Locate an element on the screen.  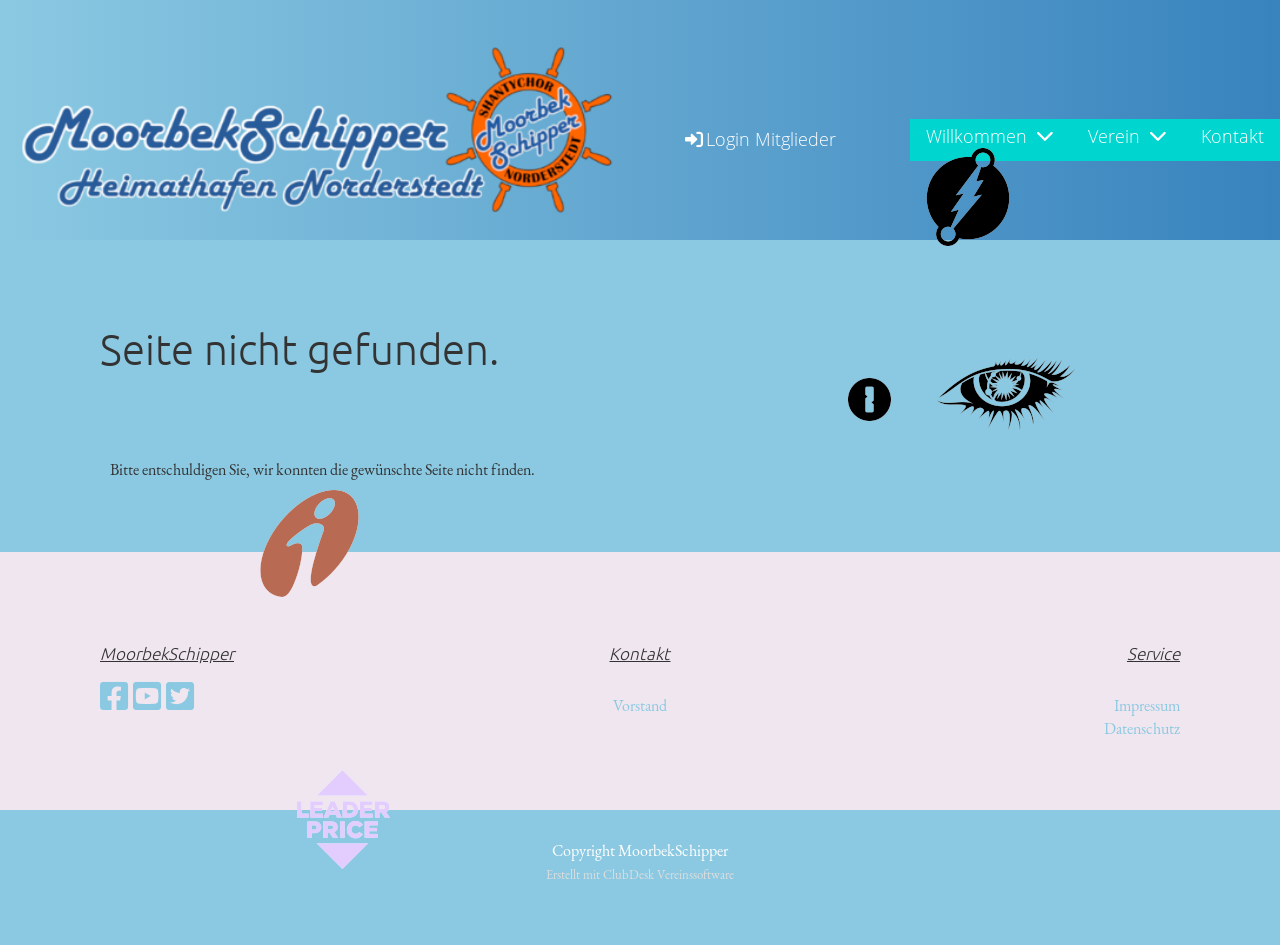
leader price brand logo is located at coordinates (343, 819).